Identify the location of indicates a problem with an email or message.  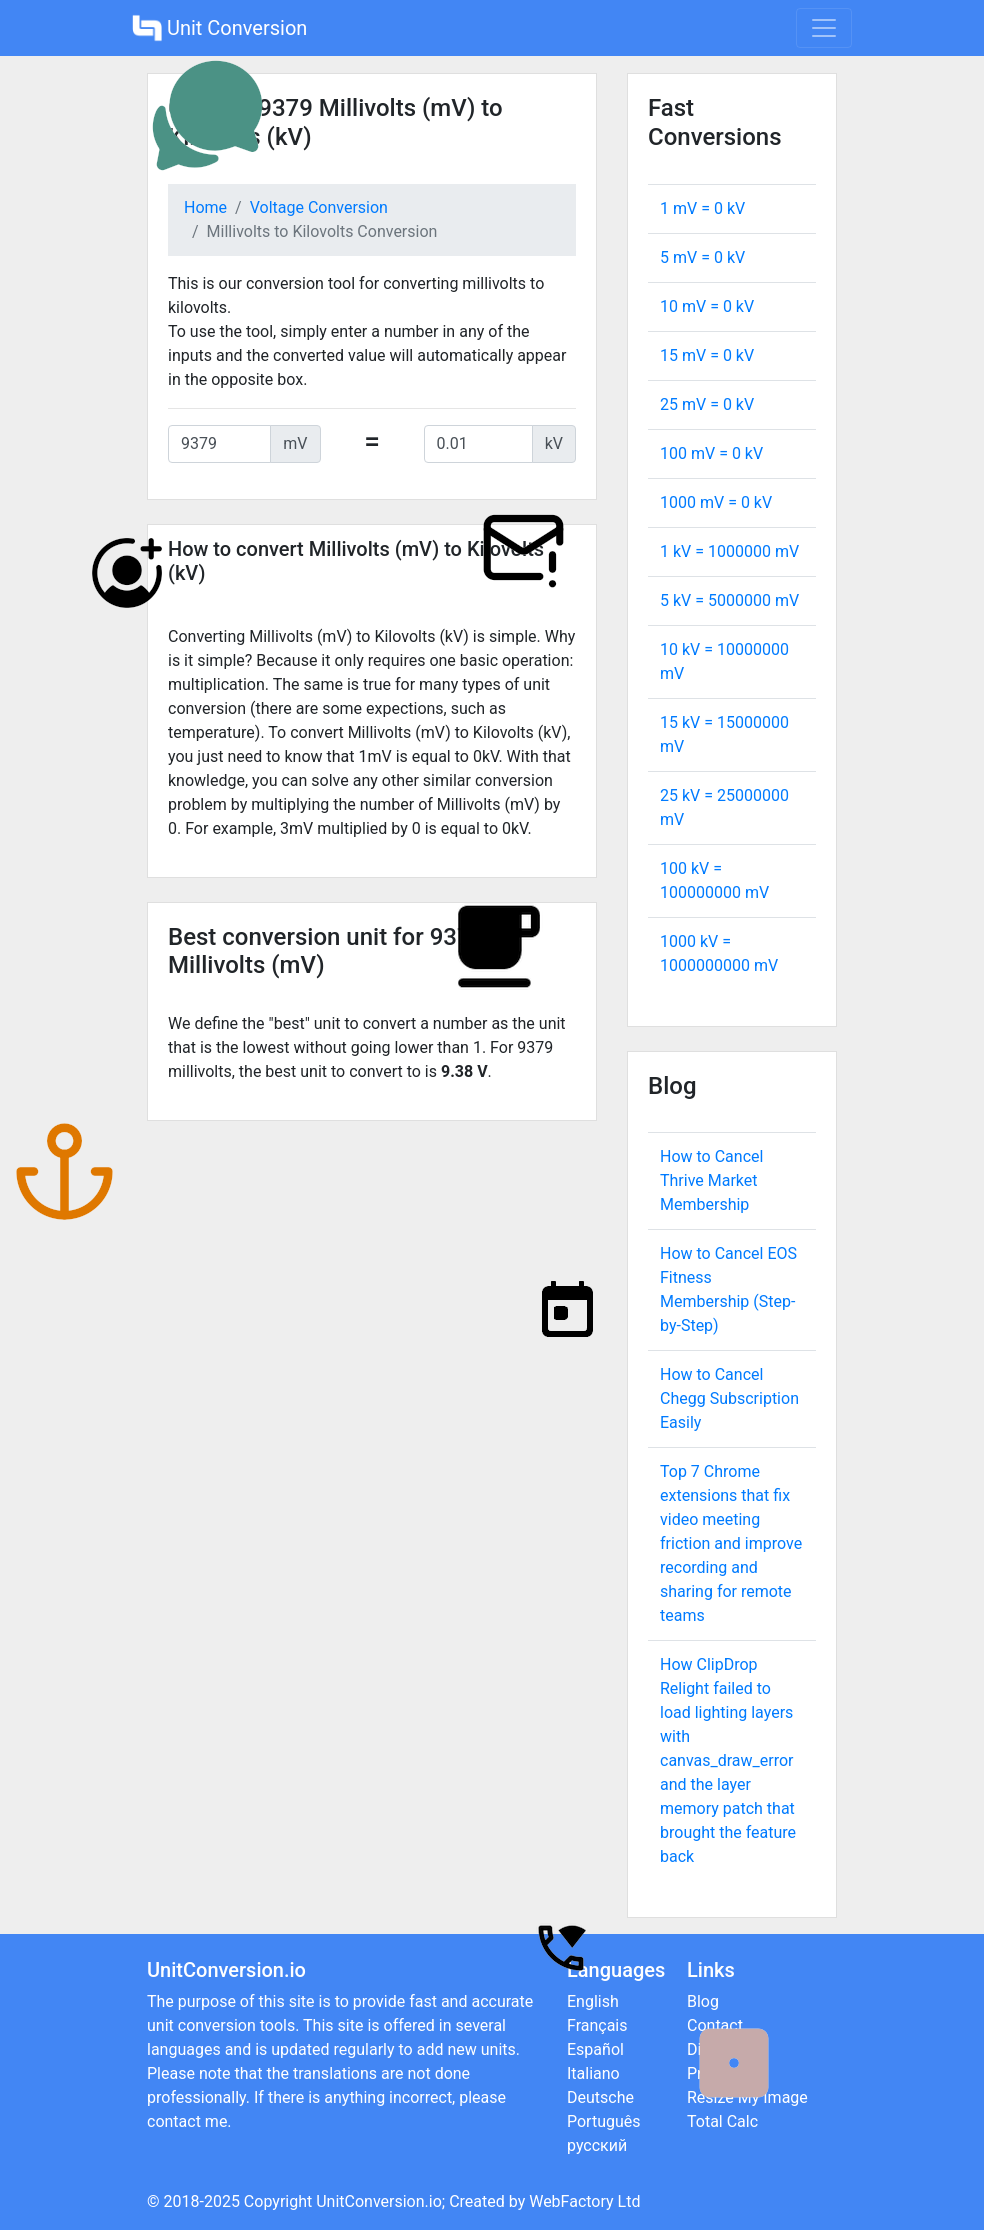
(523, 547).